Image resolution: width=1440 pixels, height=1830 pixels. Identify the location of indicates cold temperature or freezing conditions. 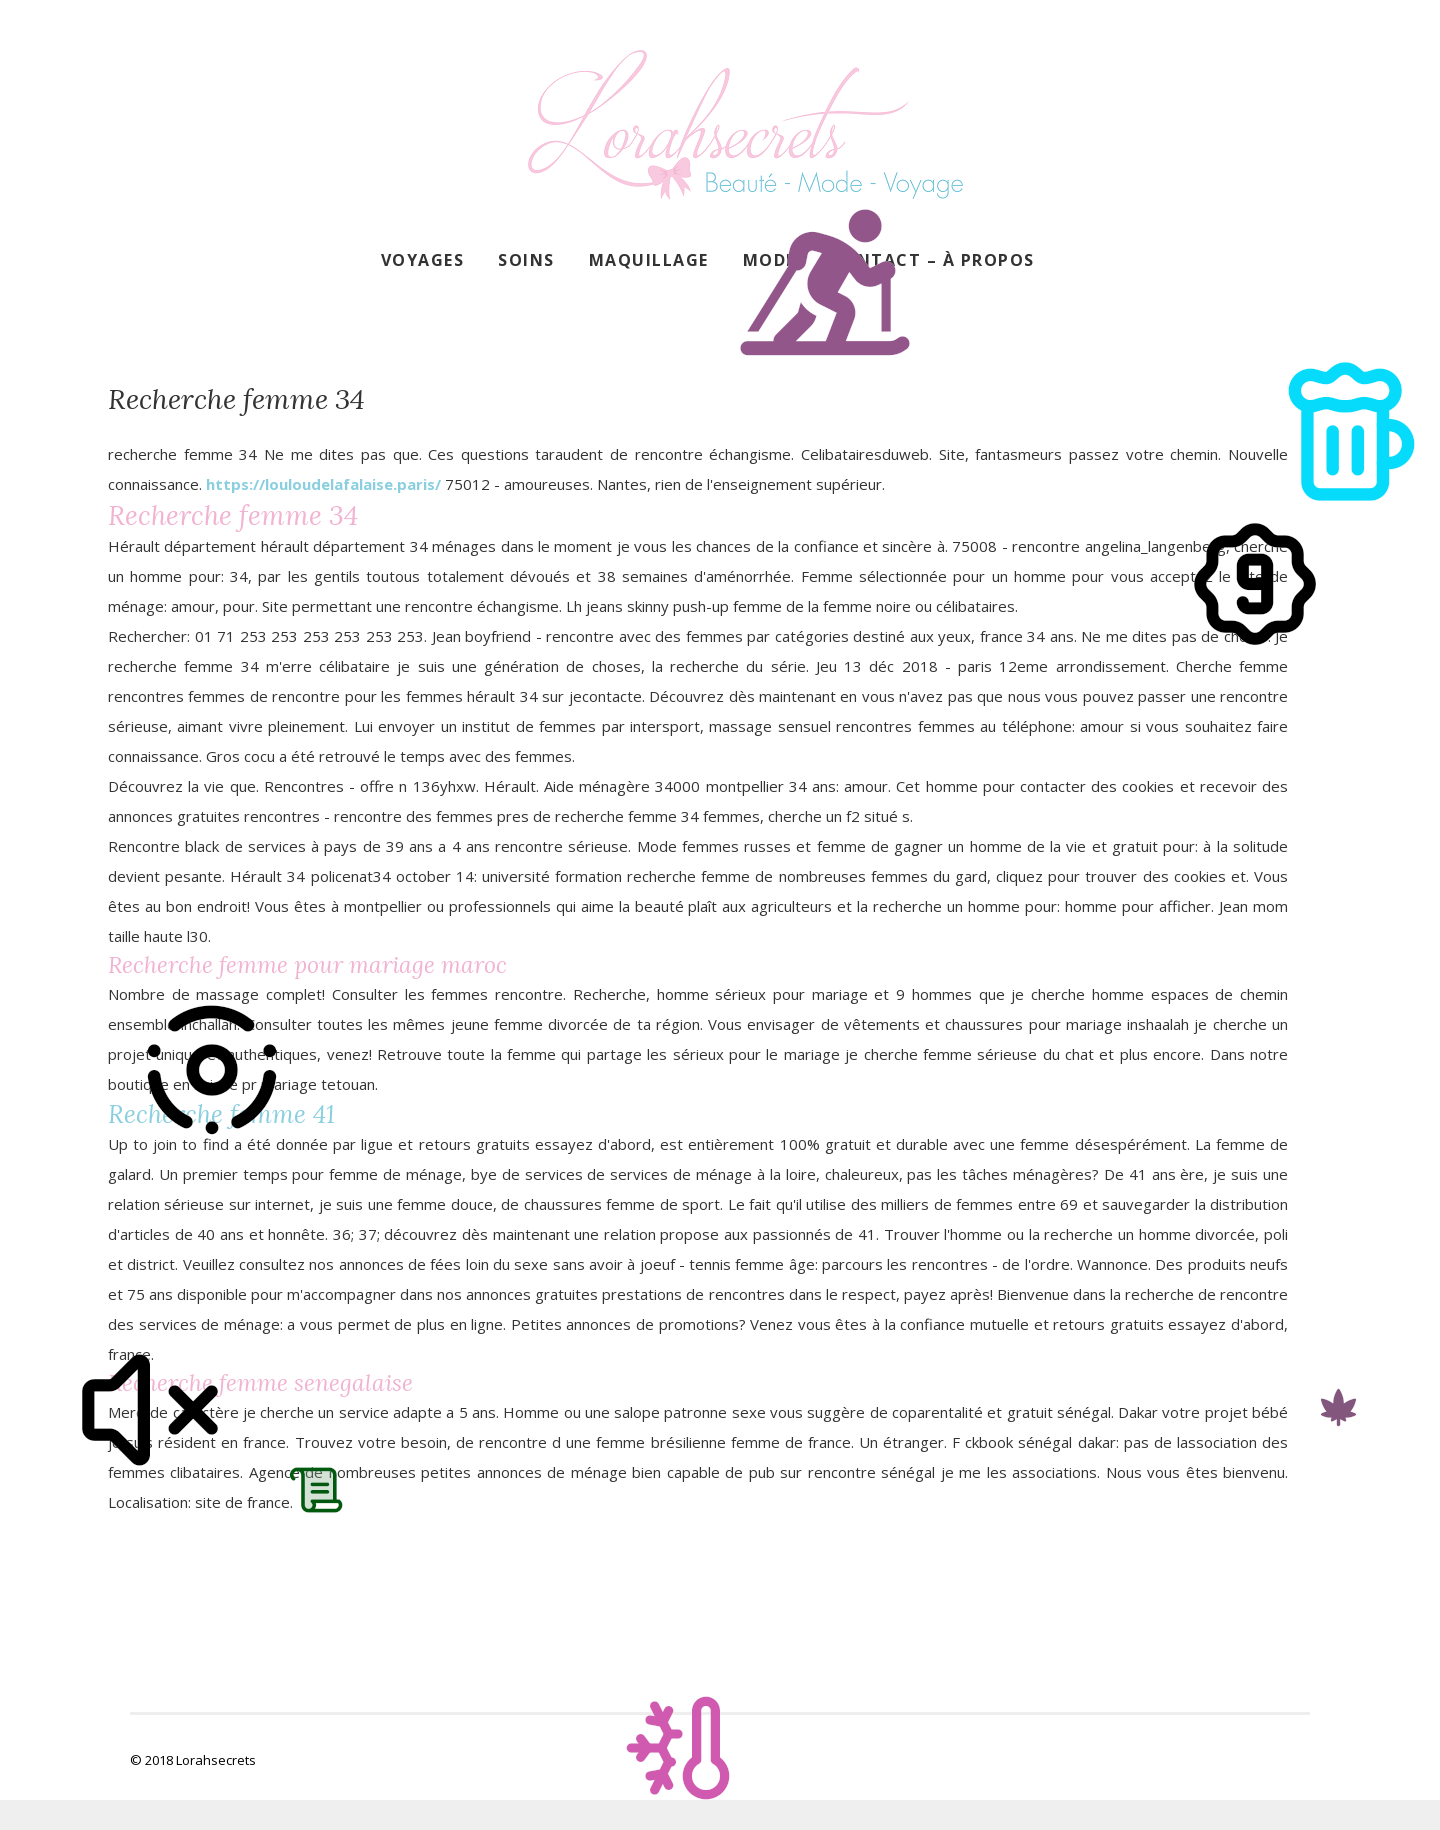
(678, 1748).